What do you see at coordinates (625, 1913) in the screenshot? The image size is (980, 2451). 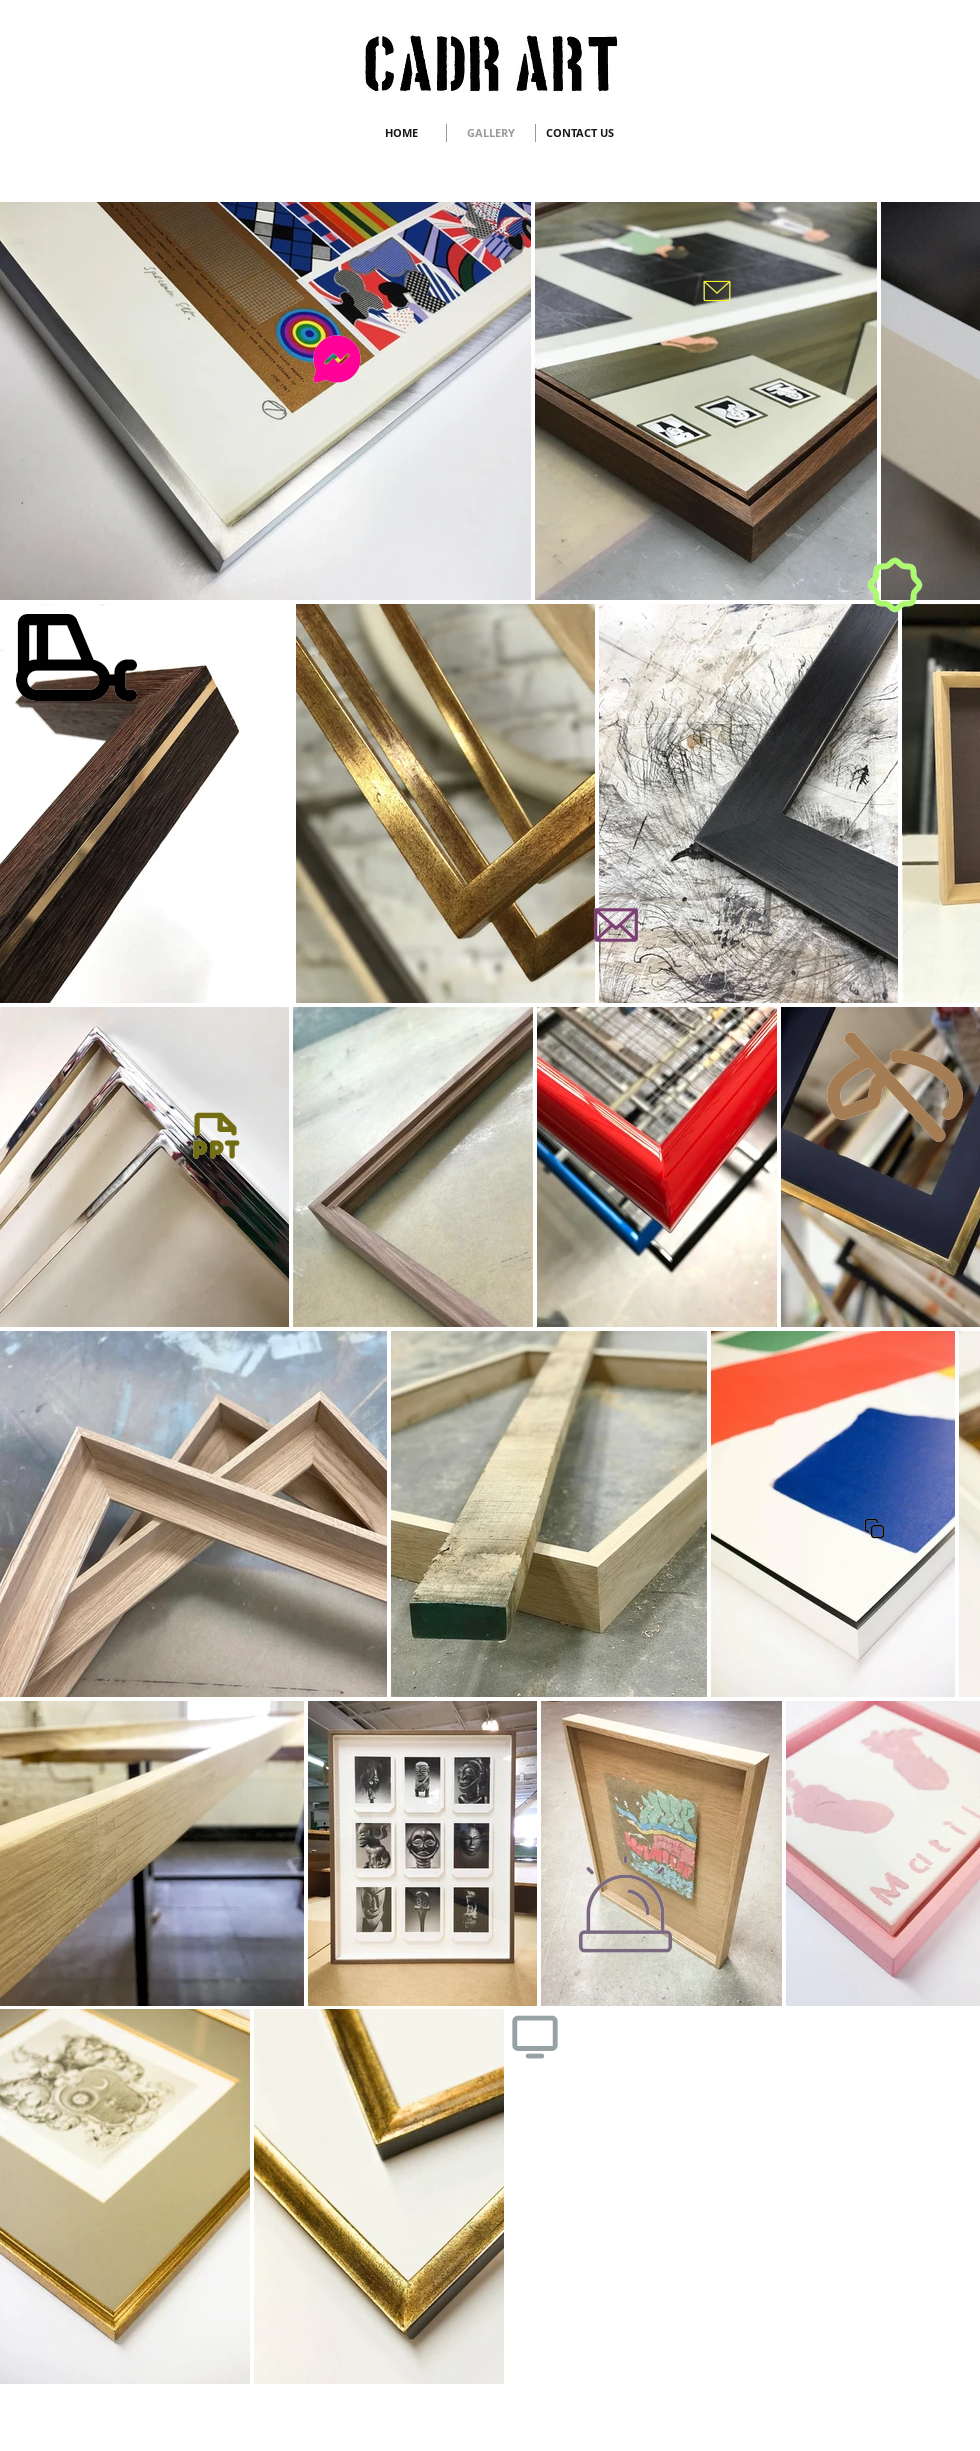 I see `indicates an active alert or warning` at bounding box center [625, 1913].